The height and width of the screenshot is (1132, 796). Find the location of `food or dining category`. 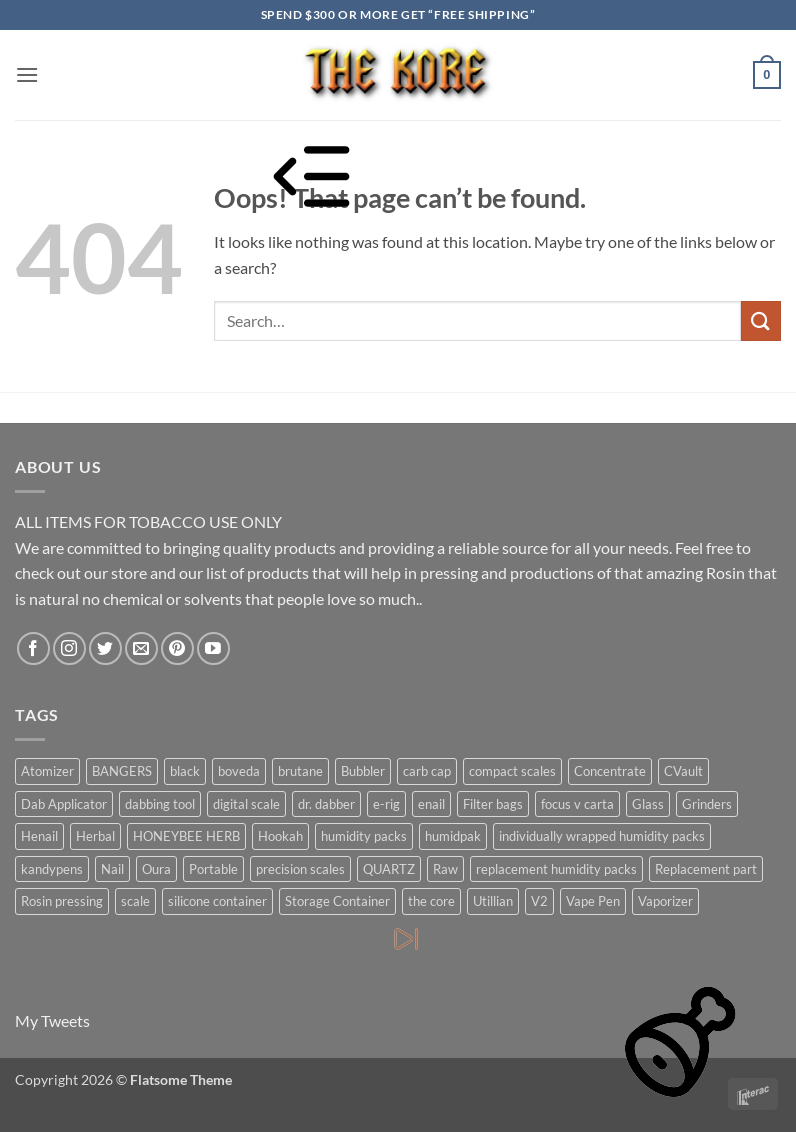

food or dining category is located at coordinates (679, 1042).